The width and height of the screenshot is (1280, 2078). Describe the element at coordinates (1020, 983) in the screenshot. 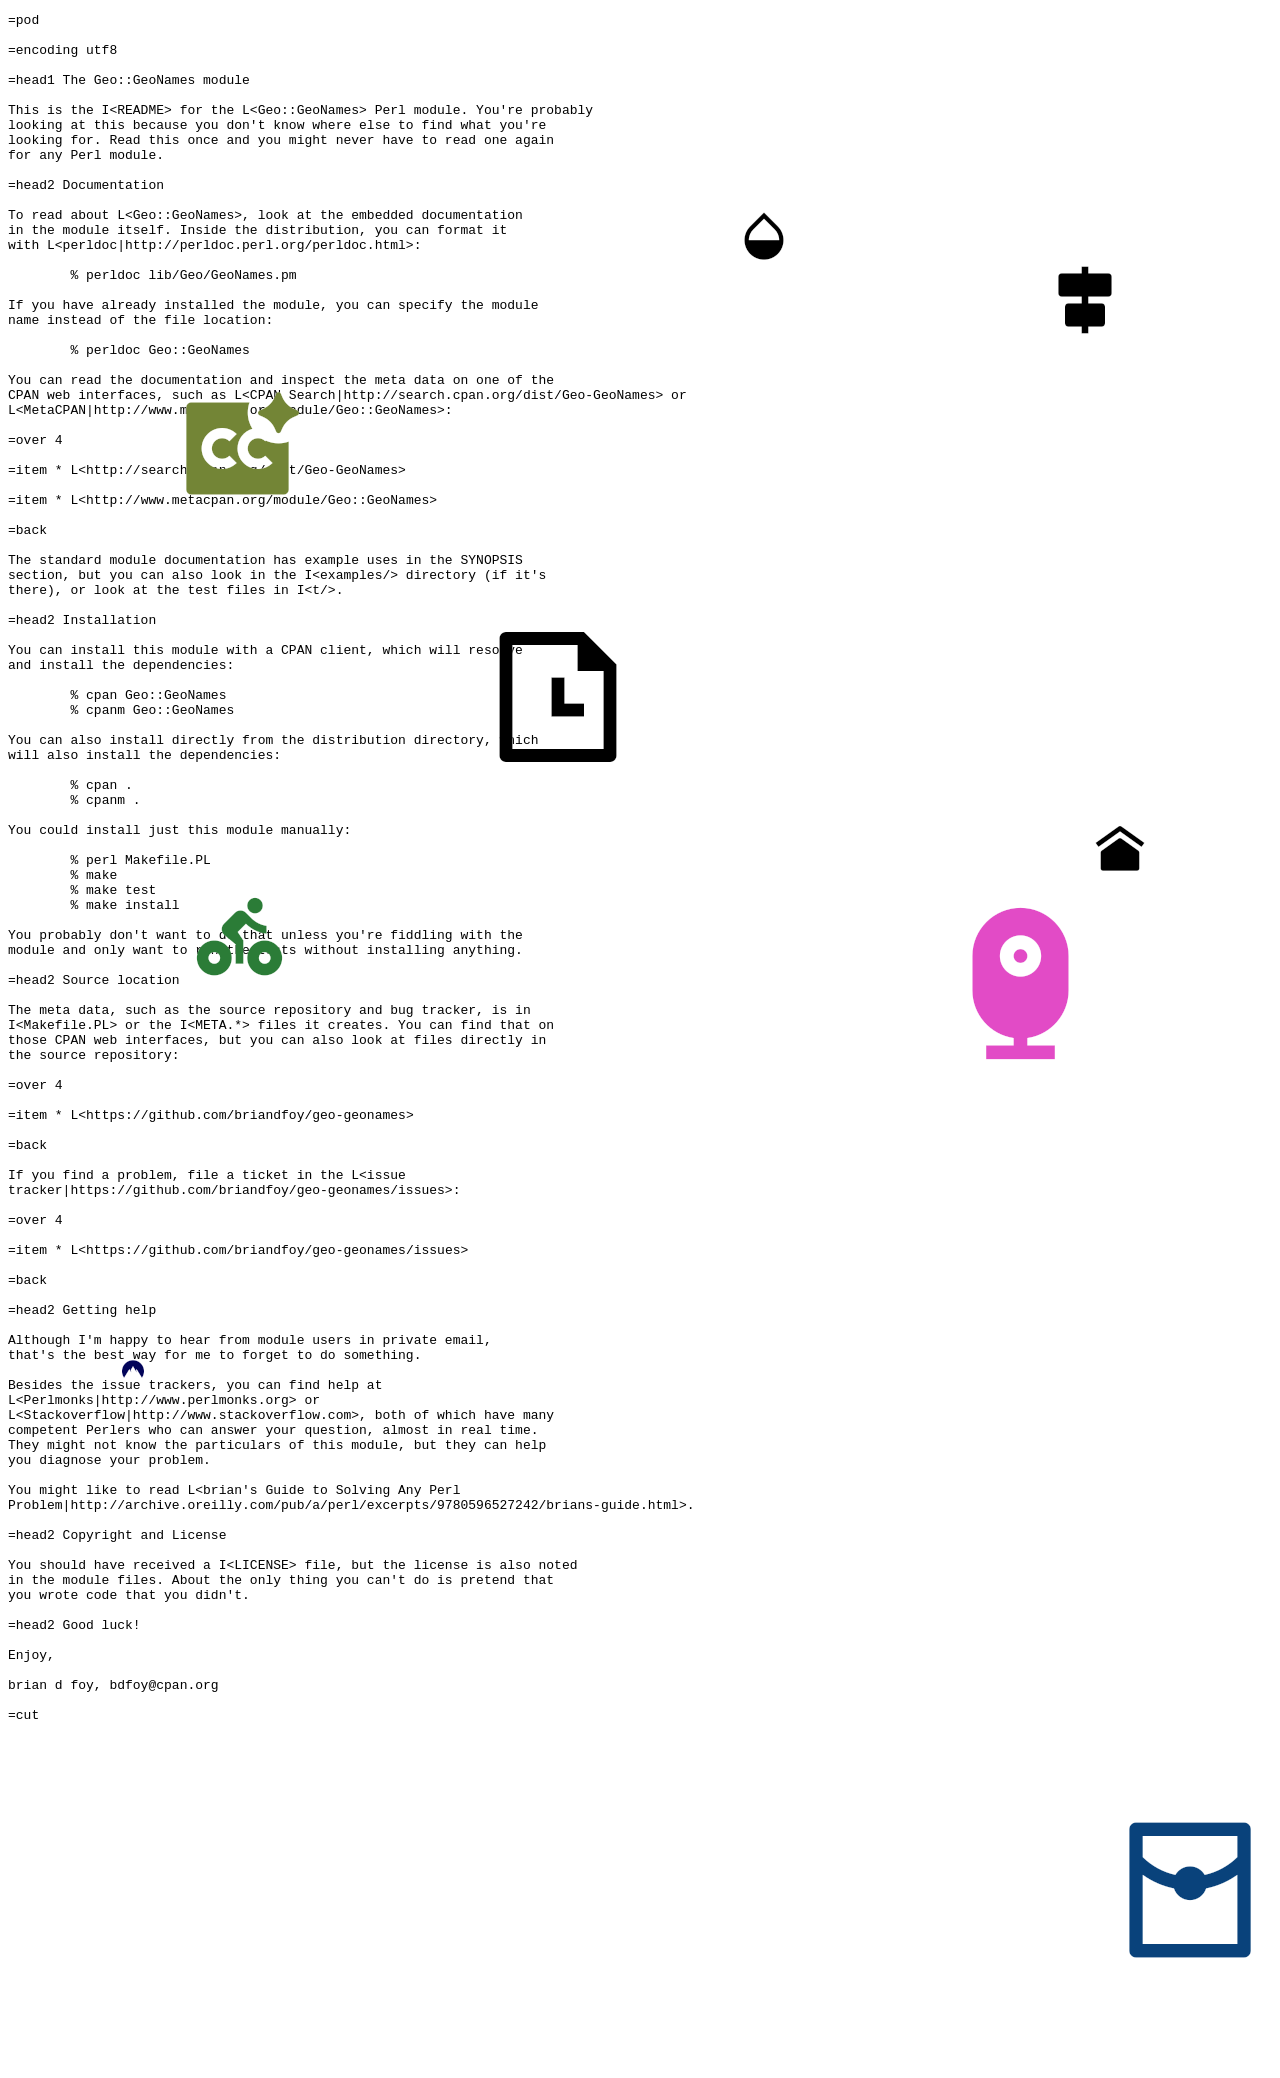

I see `enable webcam or video camera` at that location.